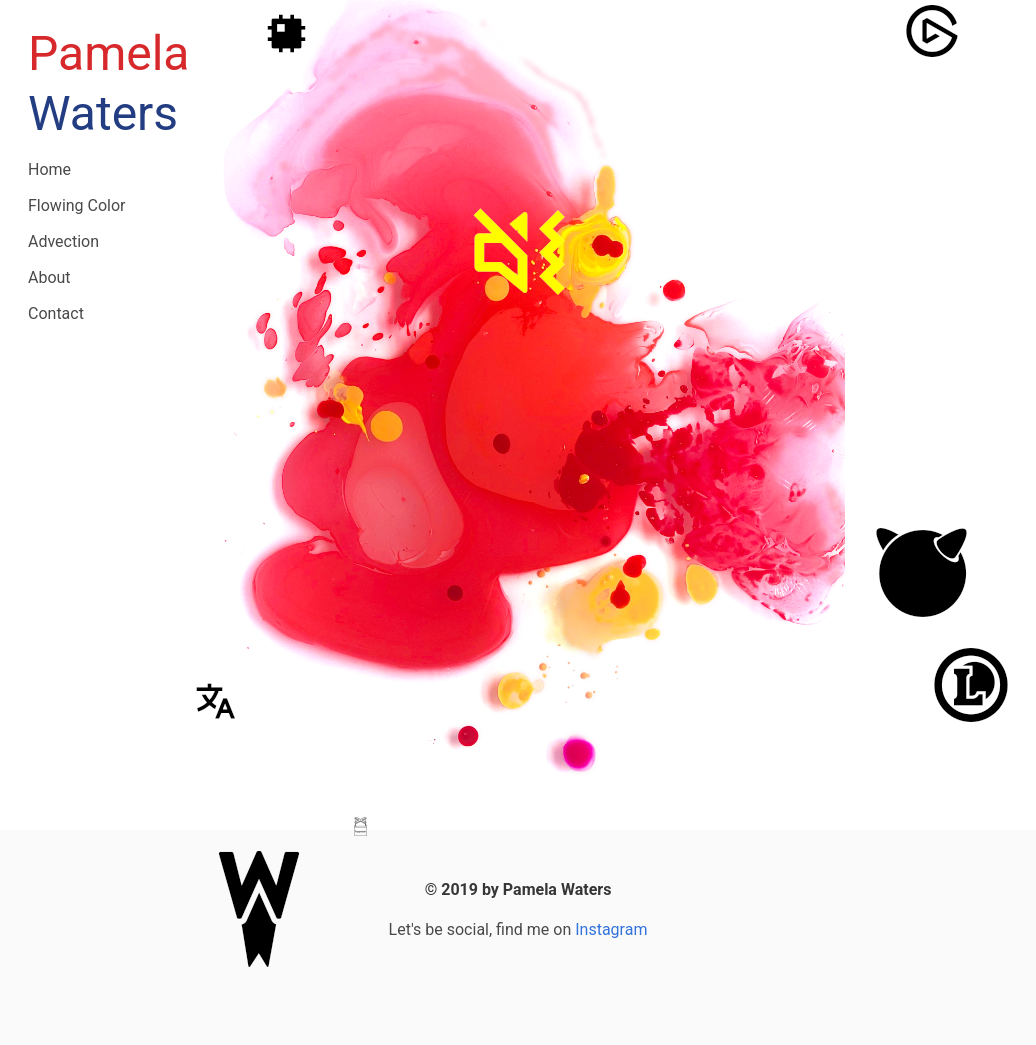 Image resolution: width=1036 pixels, height=1045 pixels. I want to click on elgato brand logo, so click(932, 31).